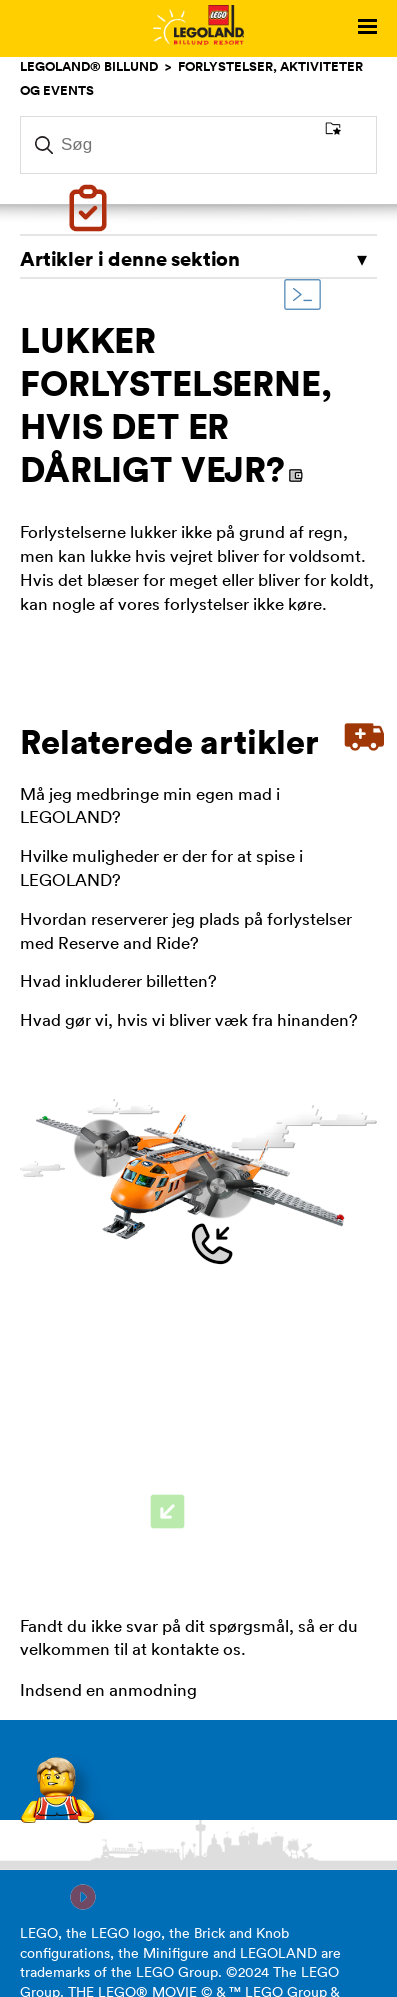 The height and width of the screenshot is (1997, 397). What do you see at coordinates (167, 1511) in the screenshot?
I see `move content to bottom-left corner` at bounding box center [167, 1511].